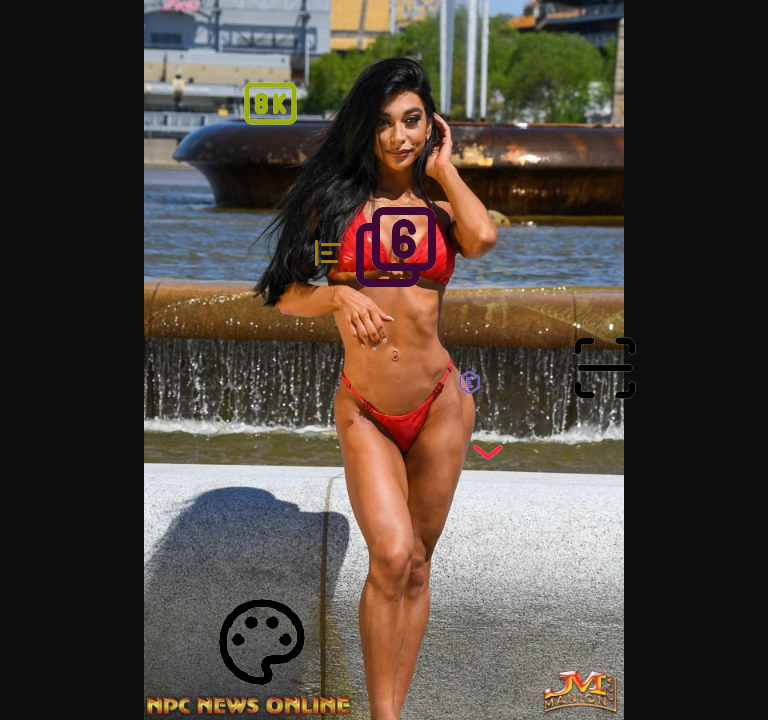 Image resolution: width=768 pixels, height=720 pixels. I want to click on expand dropdown menu or content, so click(488, 451).